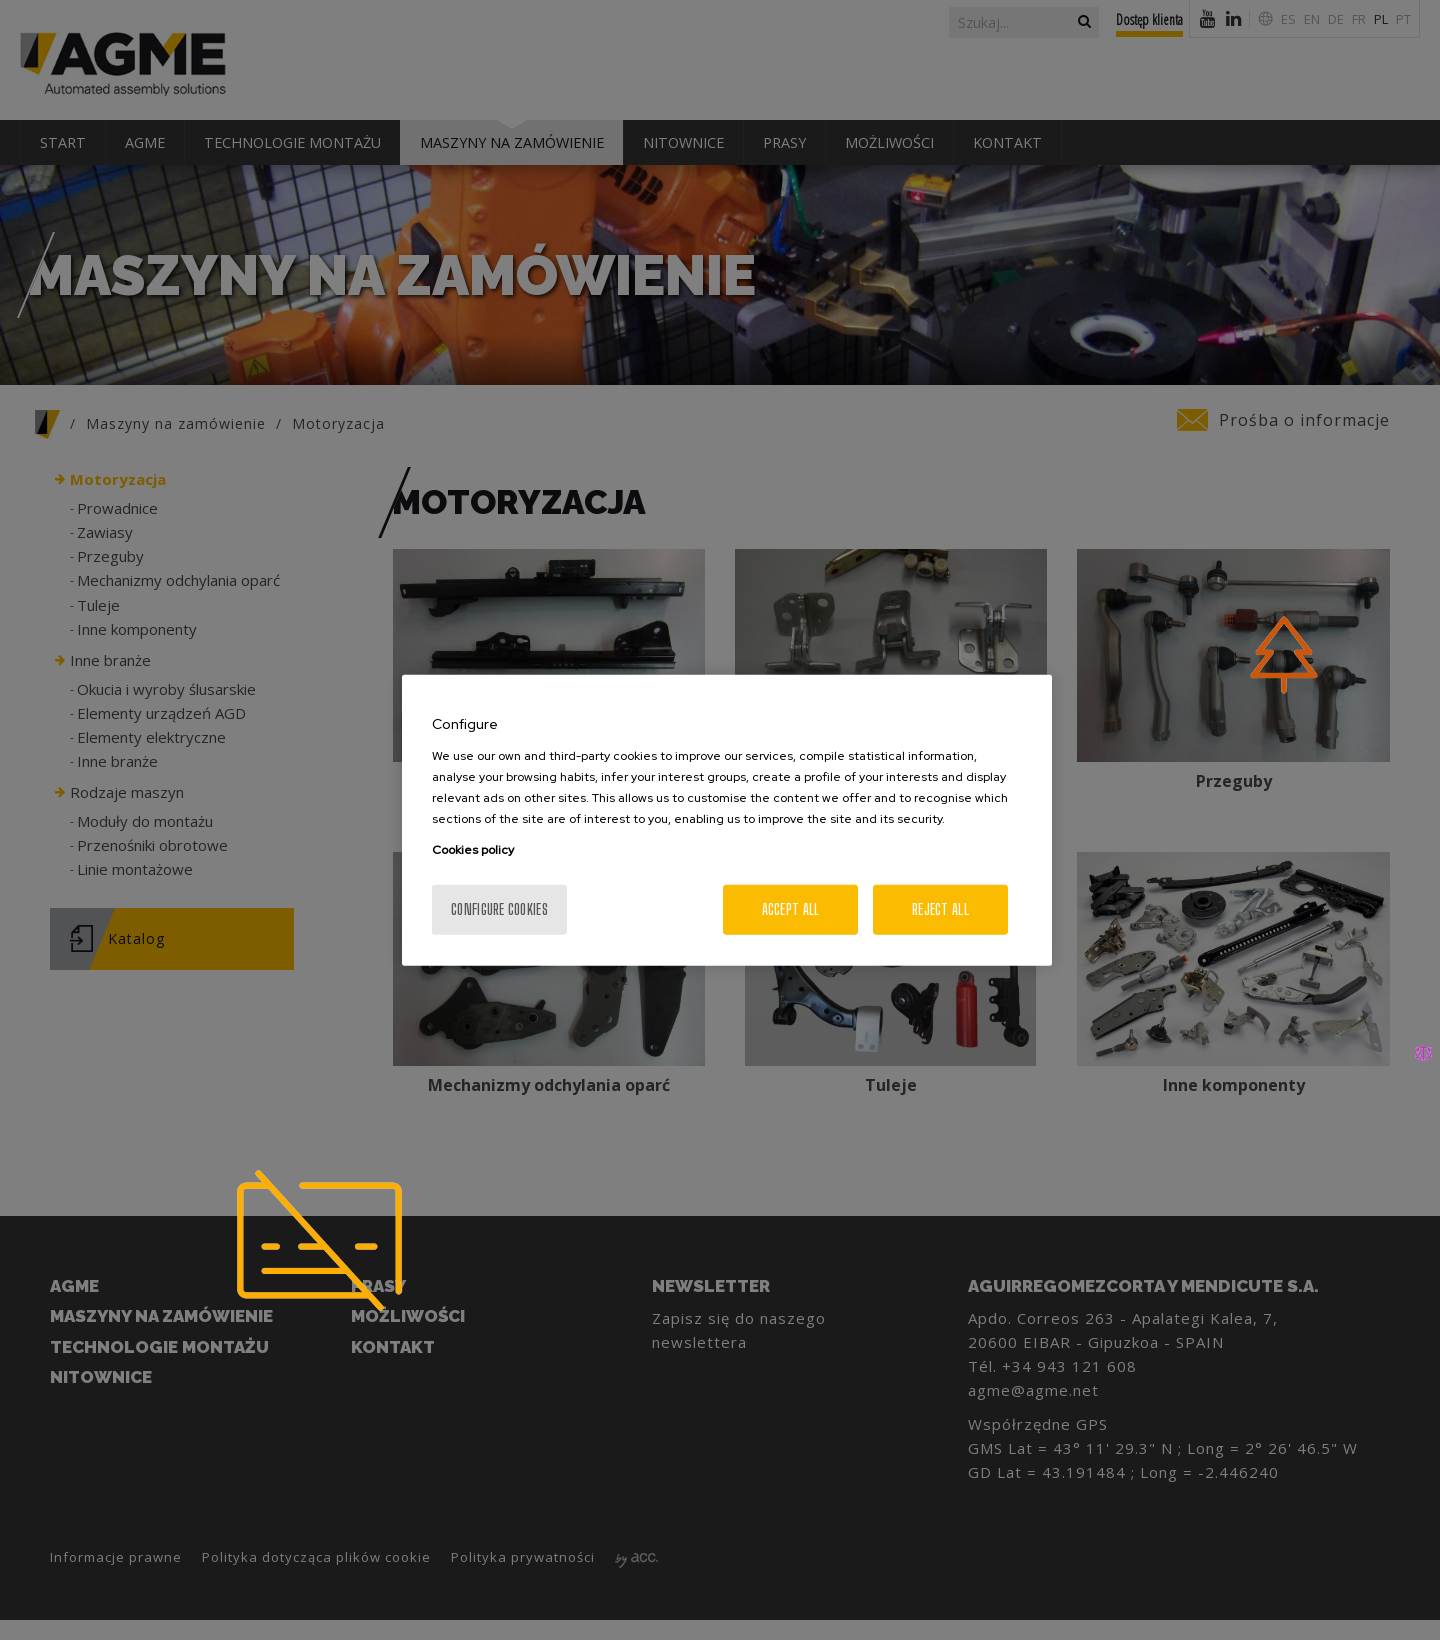 This screenshot has height=1640, width=1440. What do you see at coordinates (1284, 655) in the screenshot?
I see `indicates parks or nature areas on a map` at bounding box center [1284, 655].